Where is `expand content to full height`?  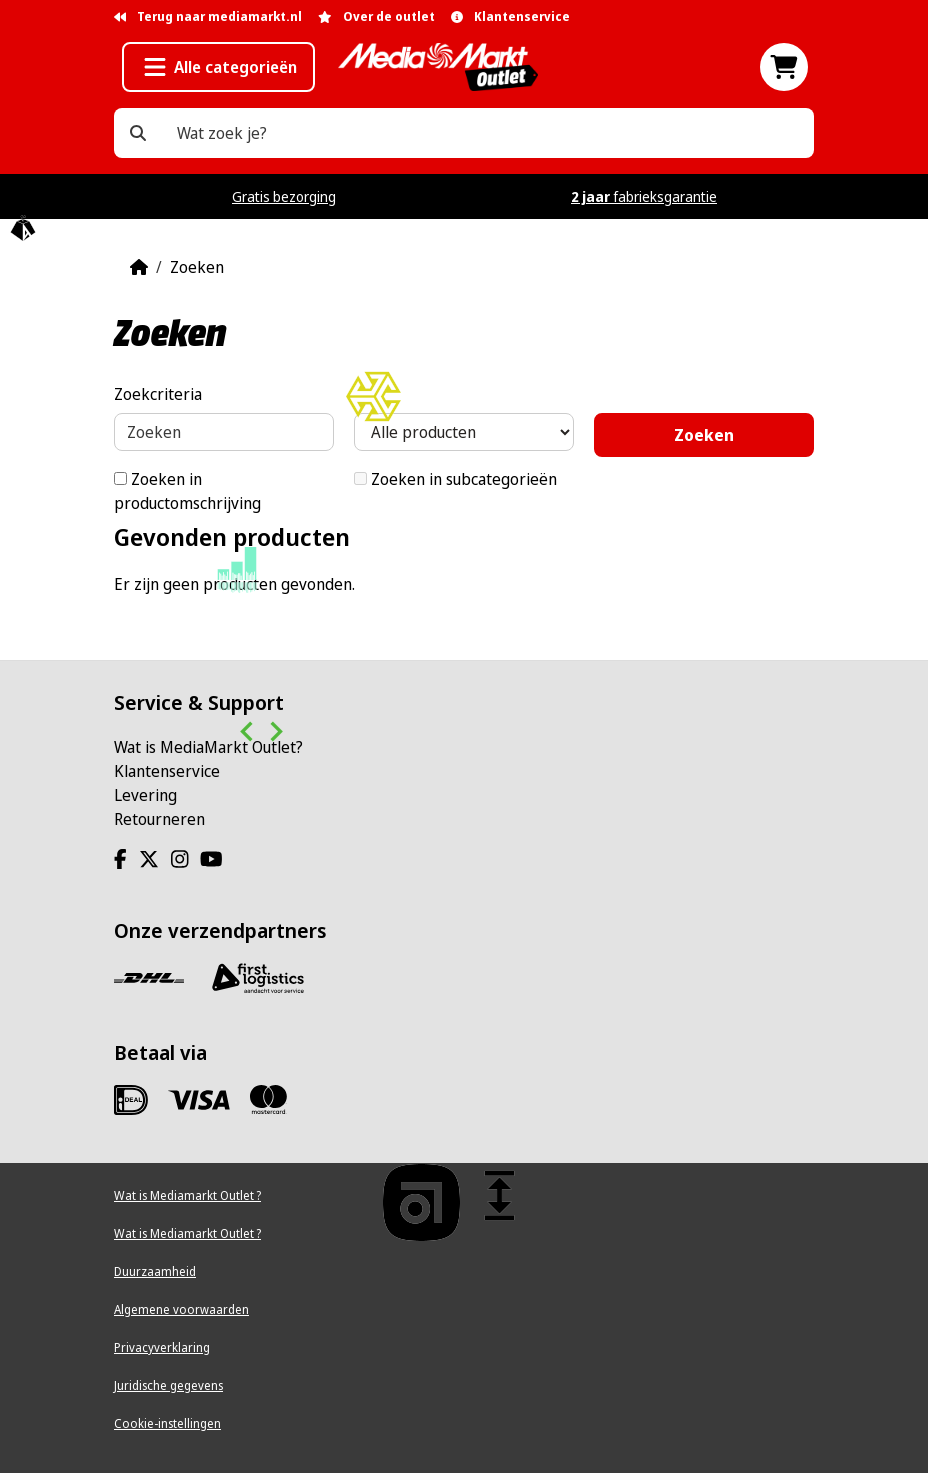
expand content to full height is located at coordinates (499, 1195).